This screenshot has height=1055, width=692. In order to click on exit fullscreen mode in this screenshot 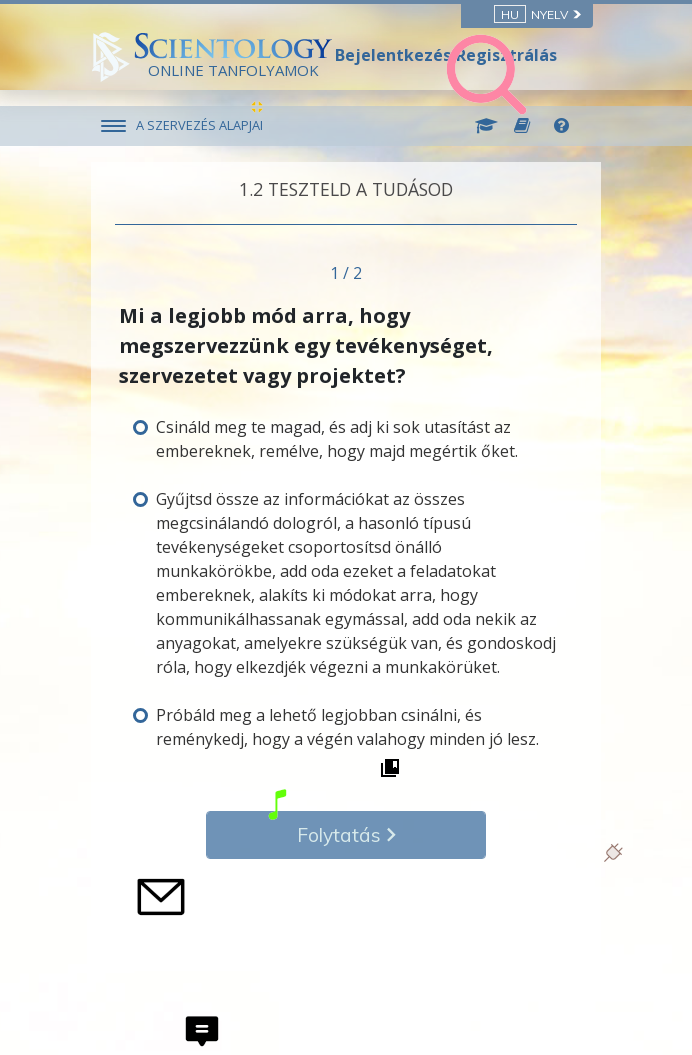, I will do `click(257, 107)`.